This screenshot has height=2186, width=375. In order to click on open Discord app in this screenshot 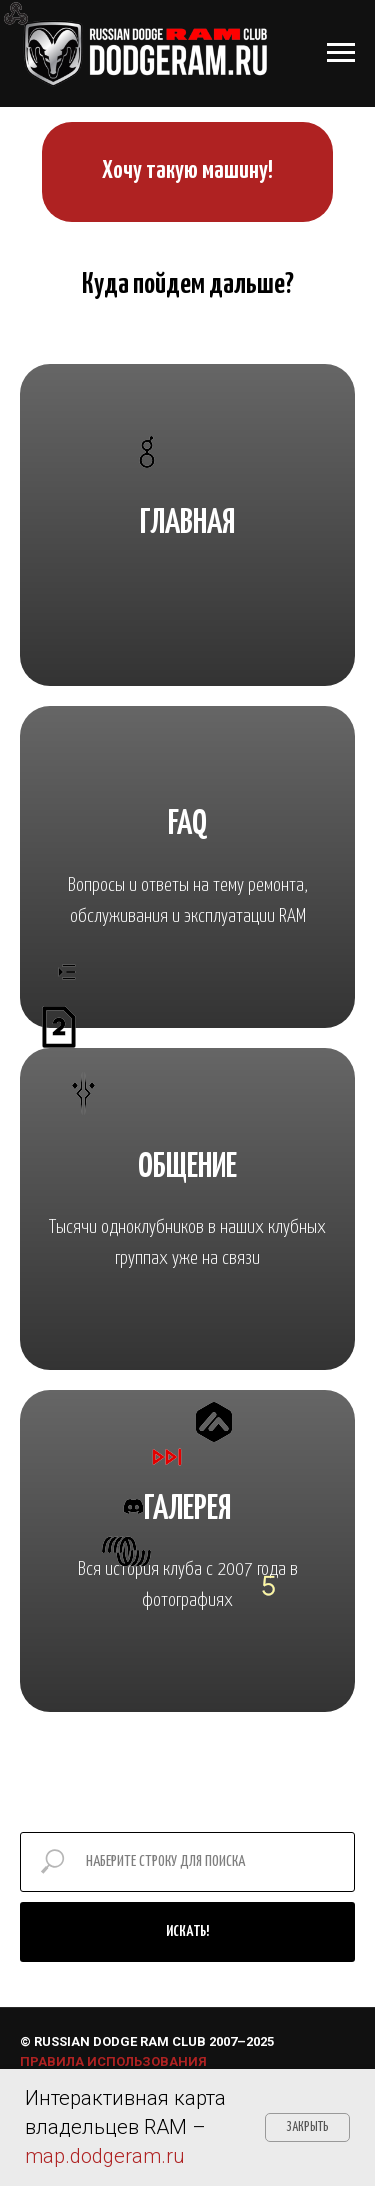, I will do `click(133, 1506)`.